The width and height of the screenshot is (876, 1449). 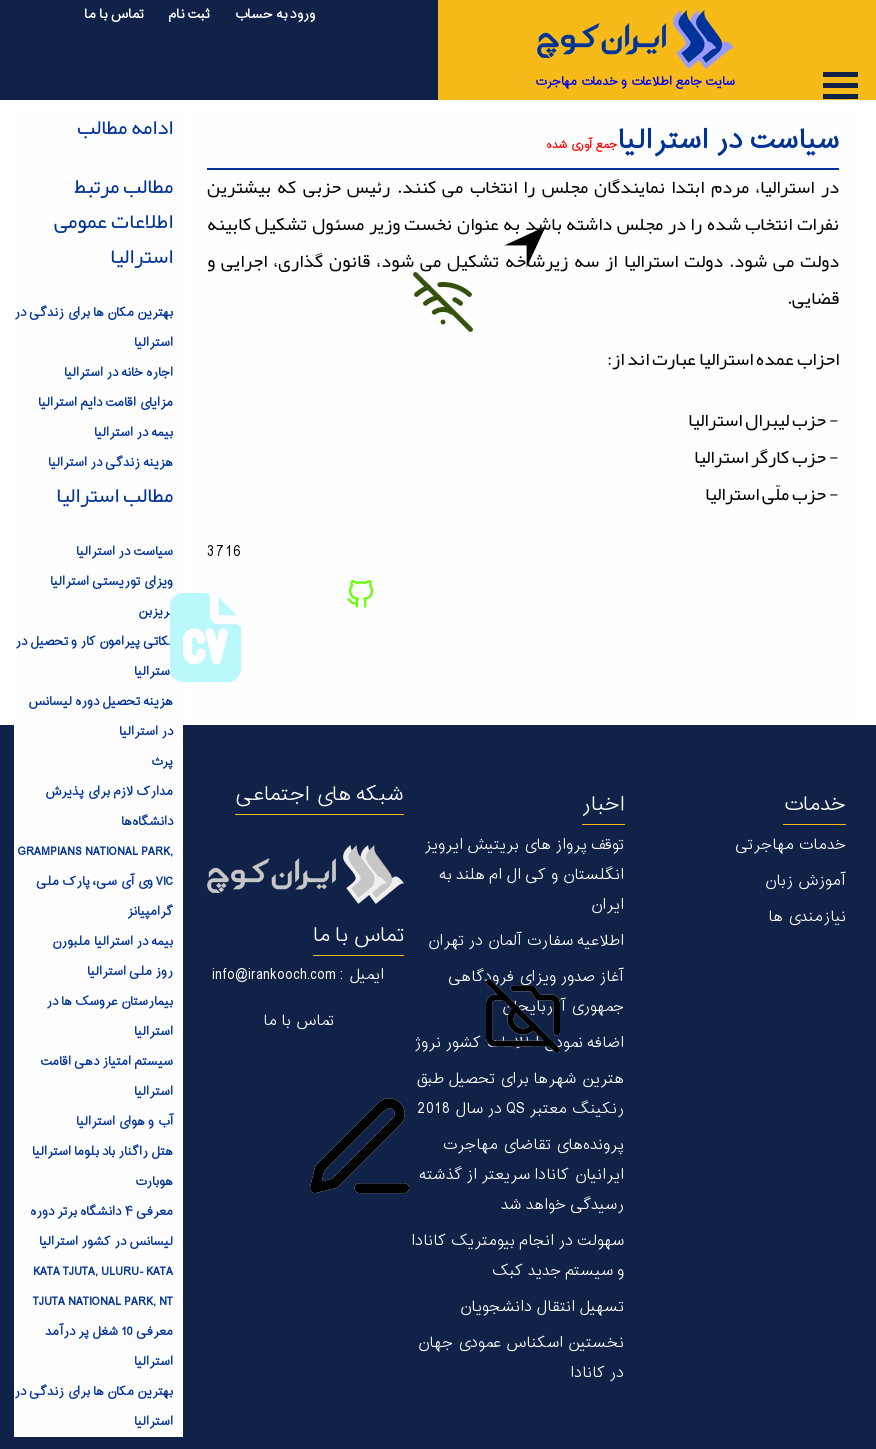 What do you see at coordinates (205, 637) in the screenshot?
I see `view or open your CV/resume file` at bounding box center [205, 637].